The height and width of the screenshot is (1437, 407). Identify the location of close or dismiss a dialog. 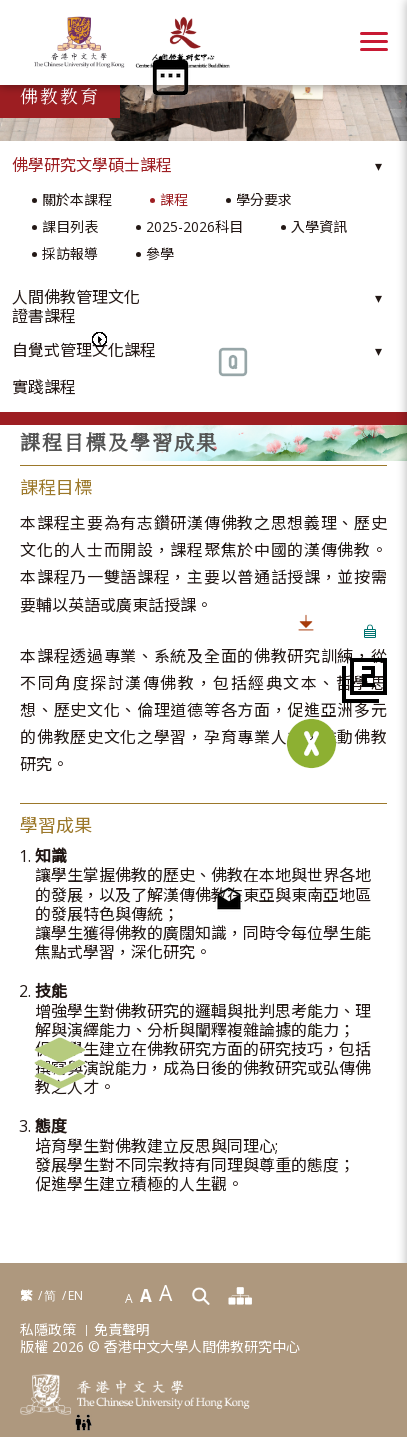
(311, 743).